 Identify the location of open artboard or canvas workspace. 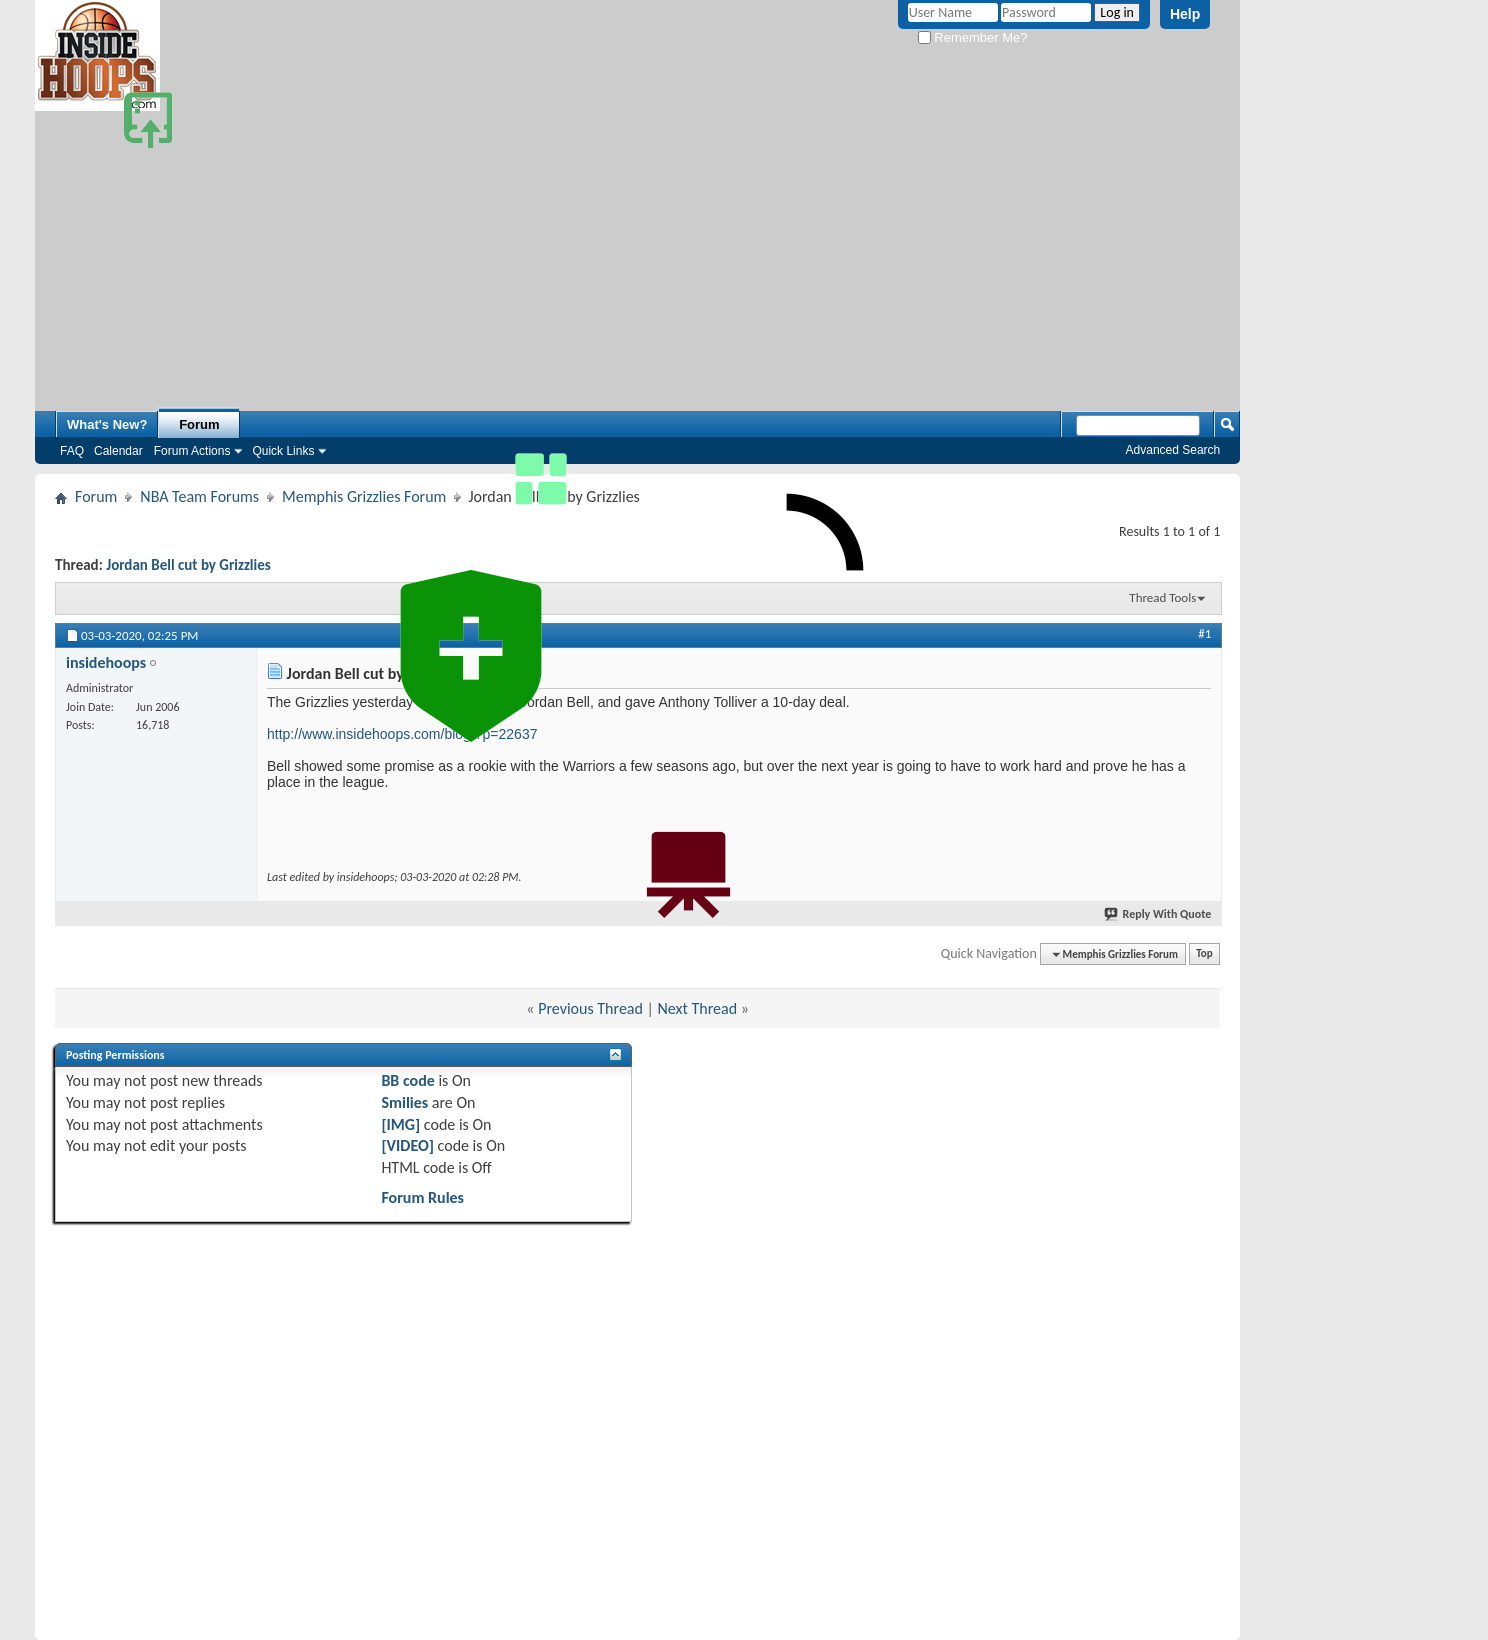
(688, 873).